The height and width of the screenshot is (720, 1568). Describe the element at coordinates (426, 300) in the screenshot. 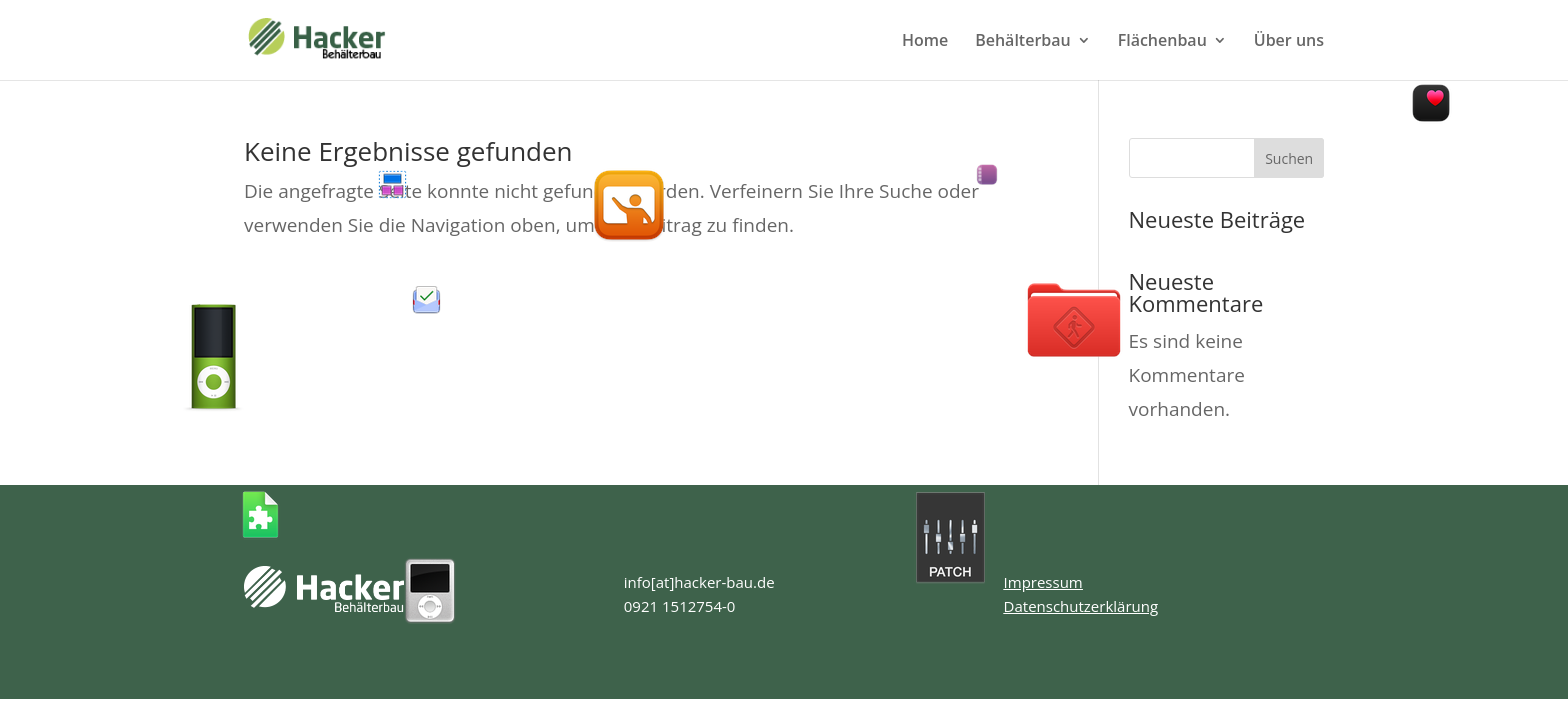

I see `mark email as not junk or spam` at that location.